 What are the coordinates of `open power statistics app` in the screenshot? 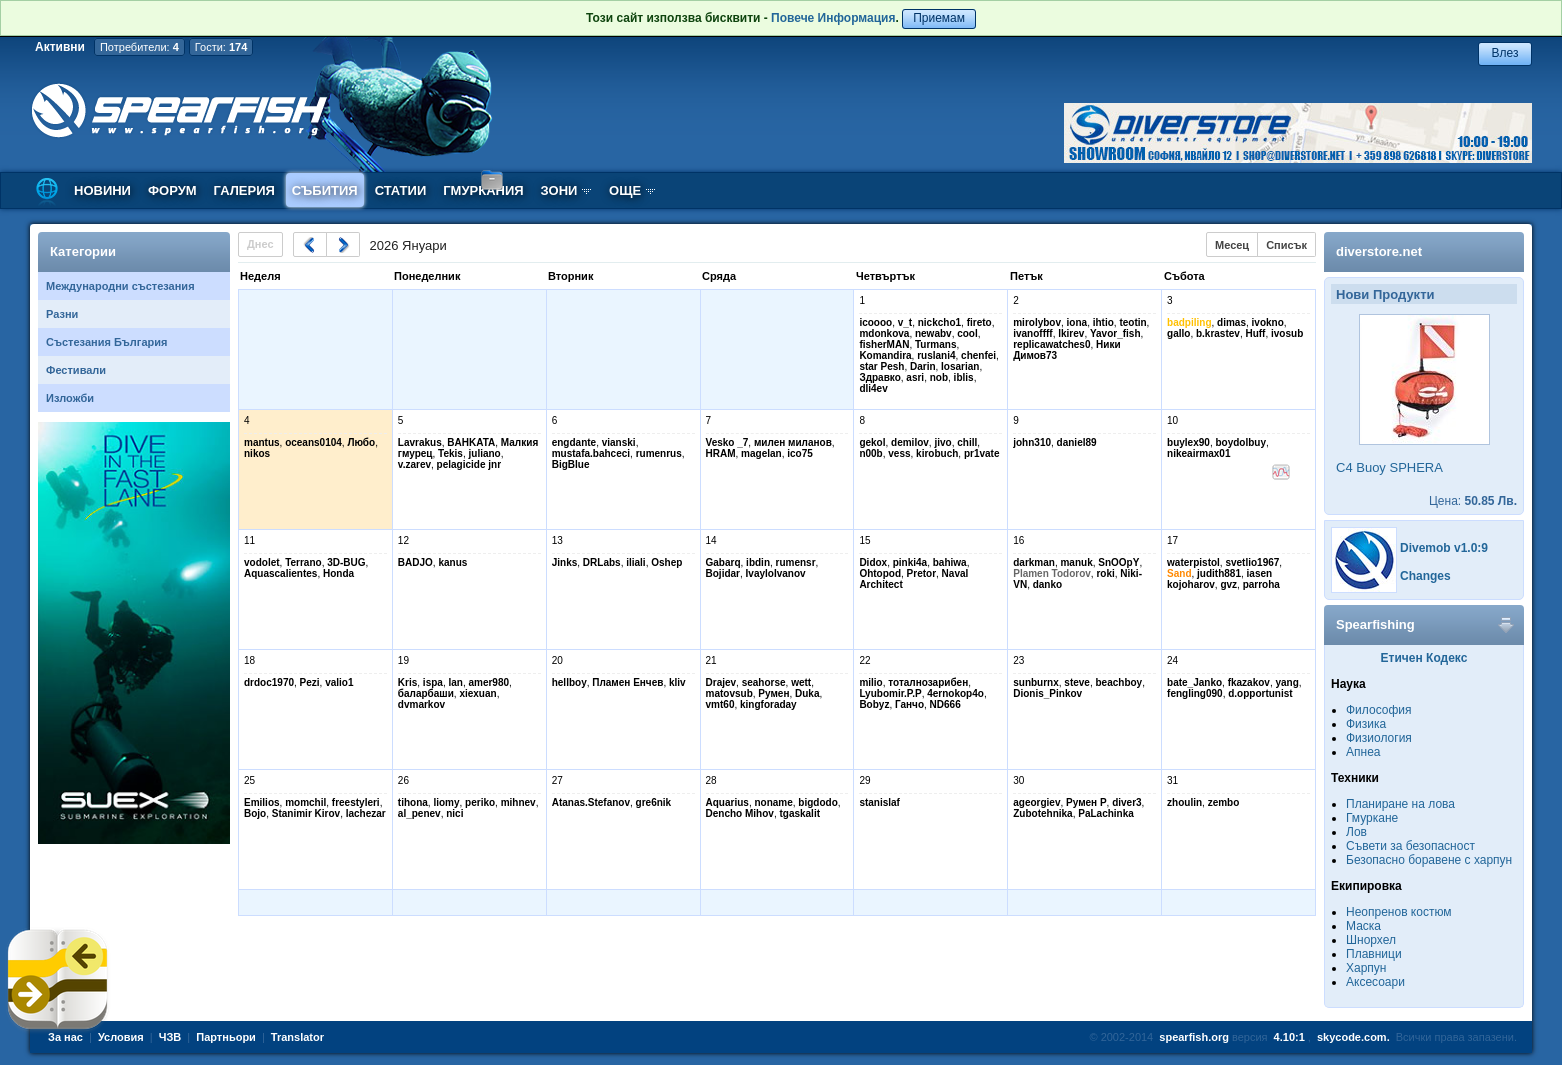 It's located at (1281, 472).